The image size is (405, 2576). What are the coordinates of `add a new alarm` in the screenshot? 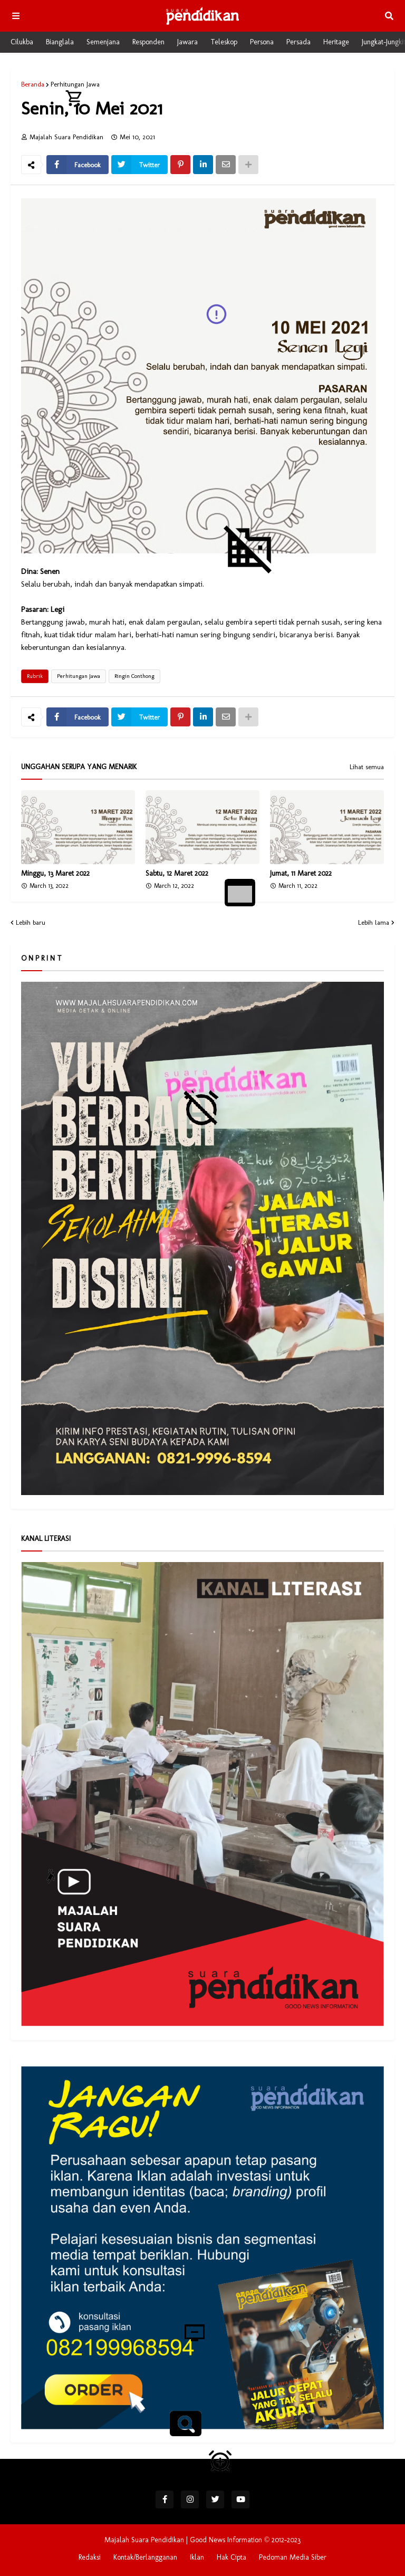 It's located at (220, 2460).